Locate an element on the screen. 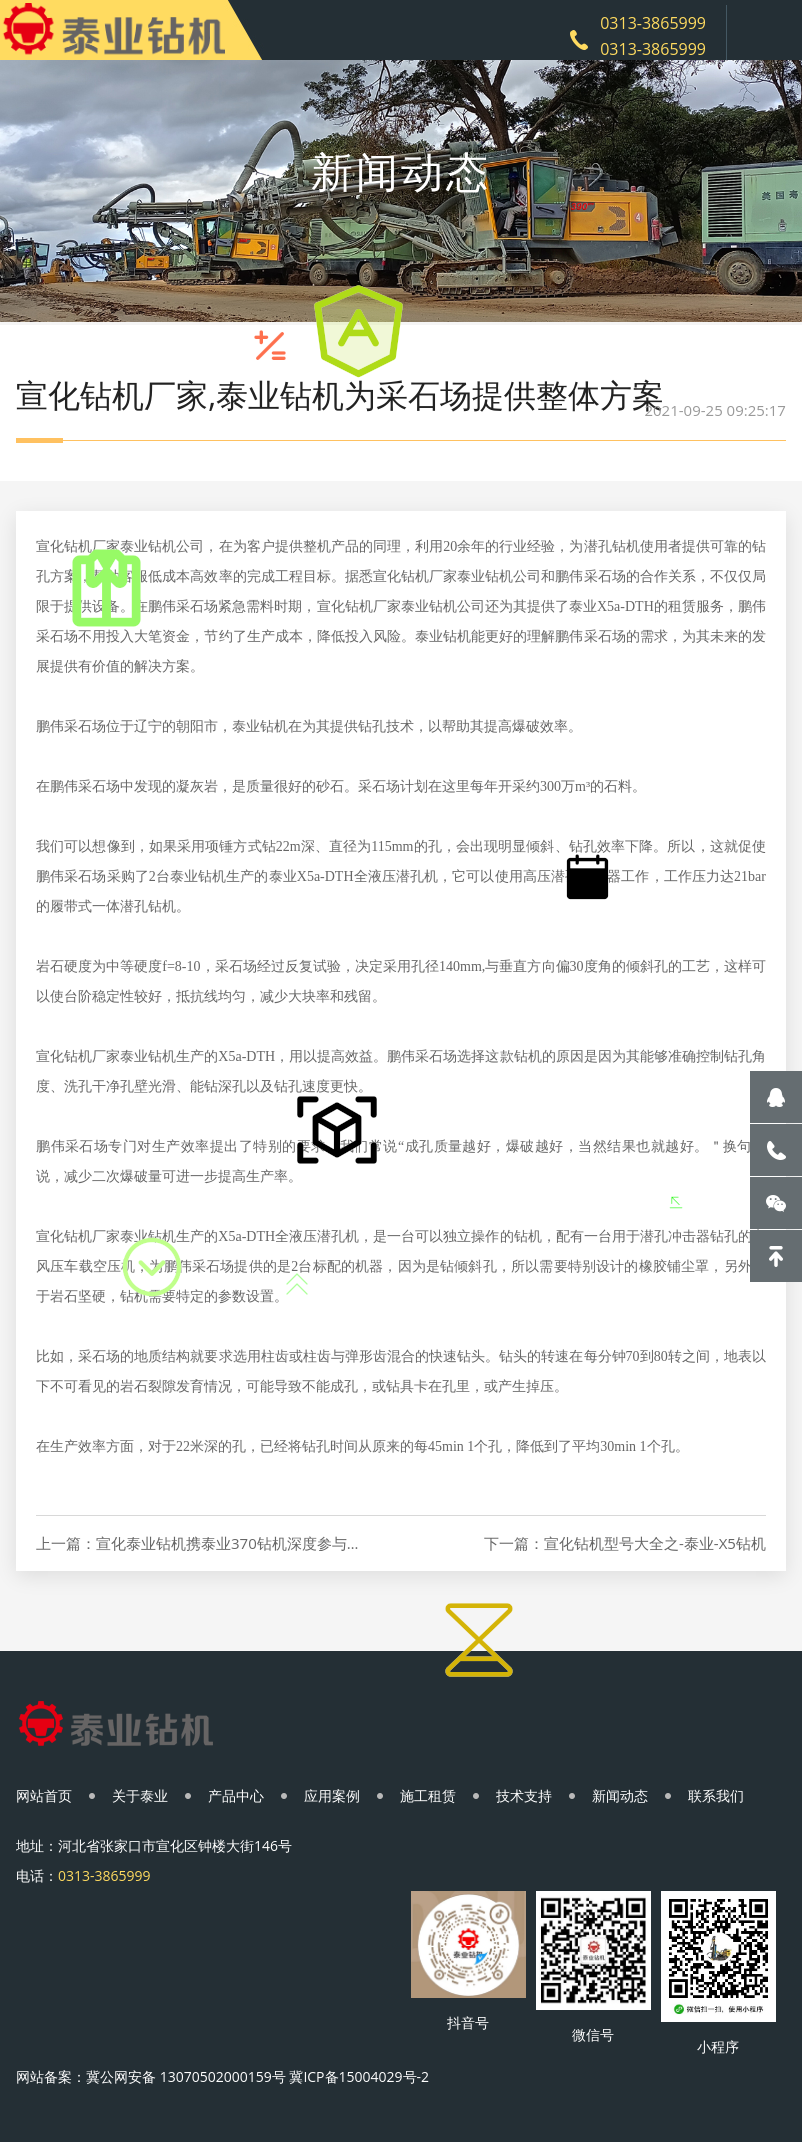  Angular framework logo is located at coordinates (358, 329).